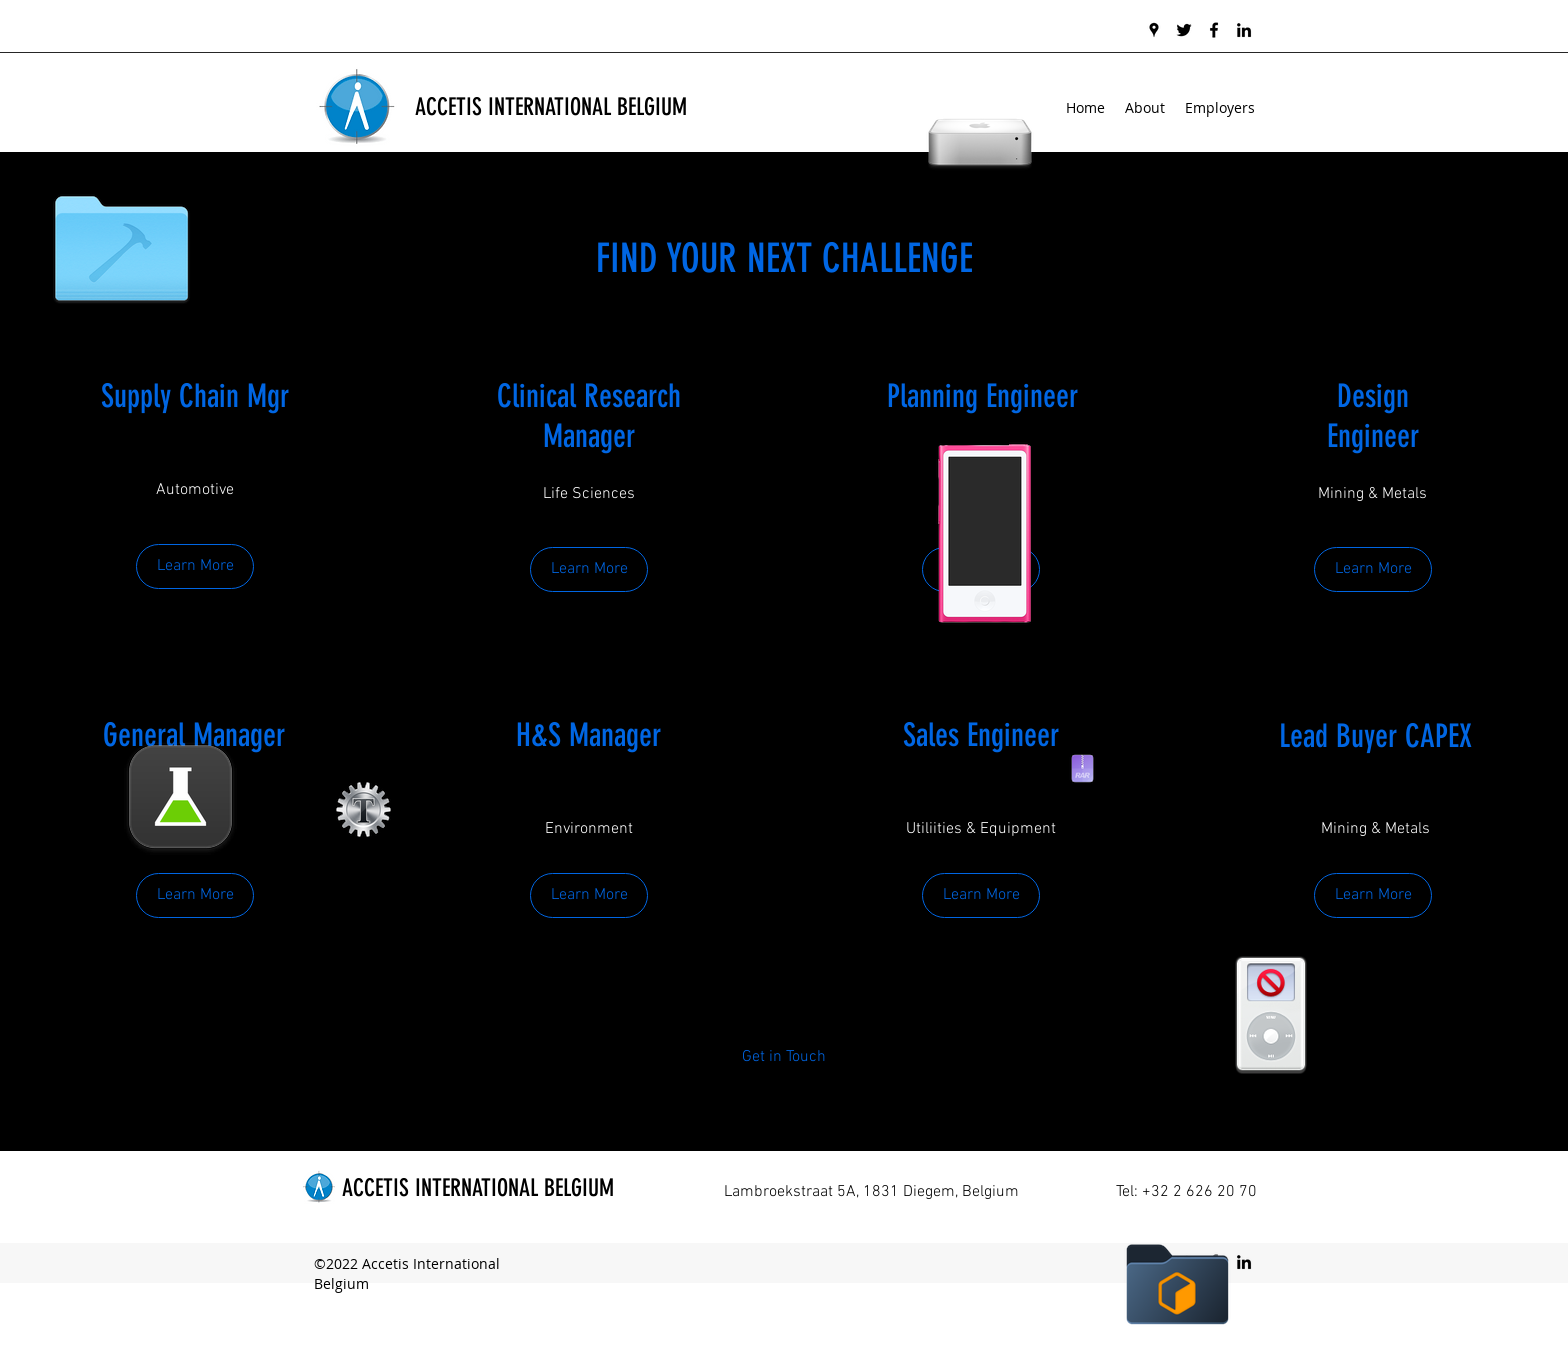 The image size is (1568, 1345). What do you see at coordinates (180, 798) in the screenshot?
I see `open science or chemistry-related applications` at bounding box center [180, 798].